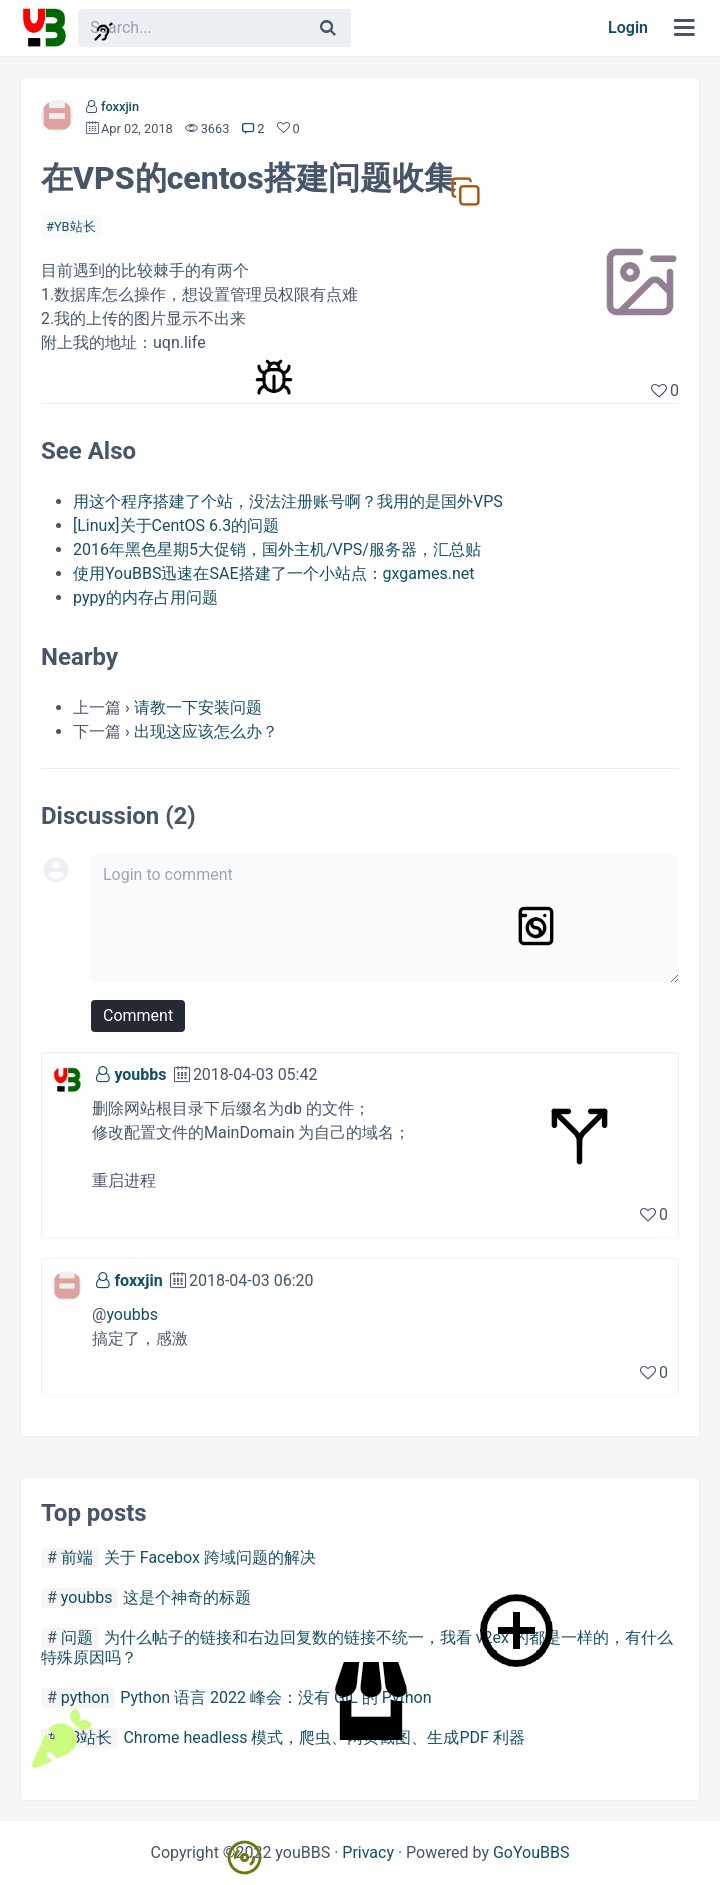 This screenshot has height=1885, width=720. Describe the element at coordinates (516, 1630) in the screenshot. I see `add a new item or control point` at that location.